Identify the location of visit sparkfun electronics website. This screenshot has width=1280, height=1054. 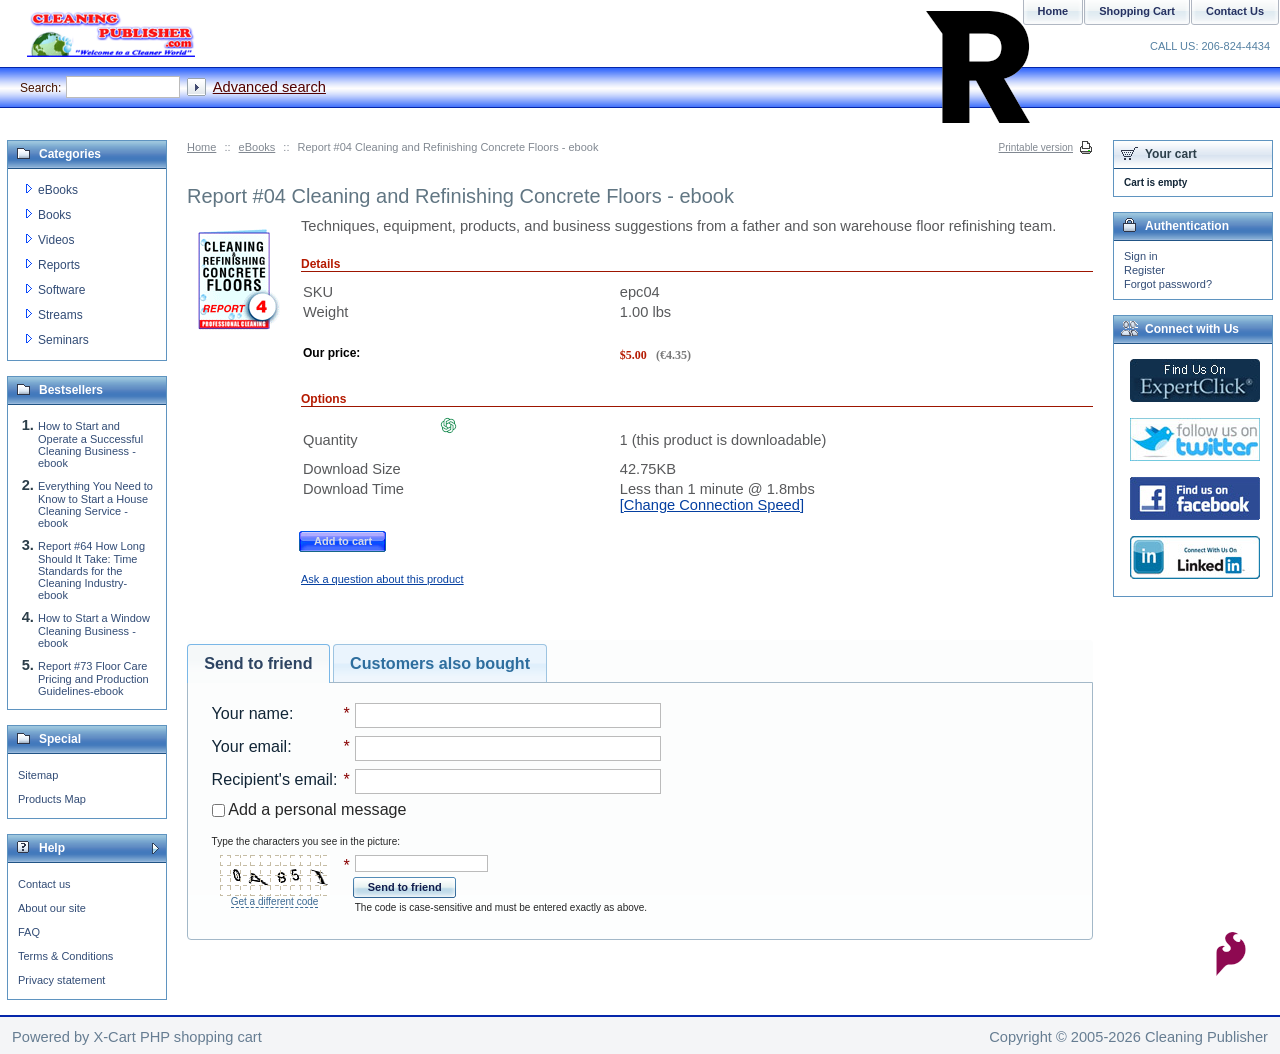
(1231, 954).